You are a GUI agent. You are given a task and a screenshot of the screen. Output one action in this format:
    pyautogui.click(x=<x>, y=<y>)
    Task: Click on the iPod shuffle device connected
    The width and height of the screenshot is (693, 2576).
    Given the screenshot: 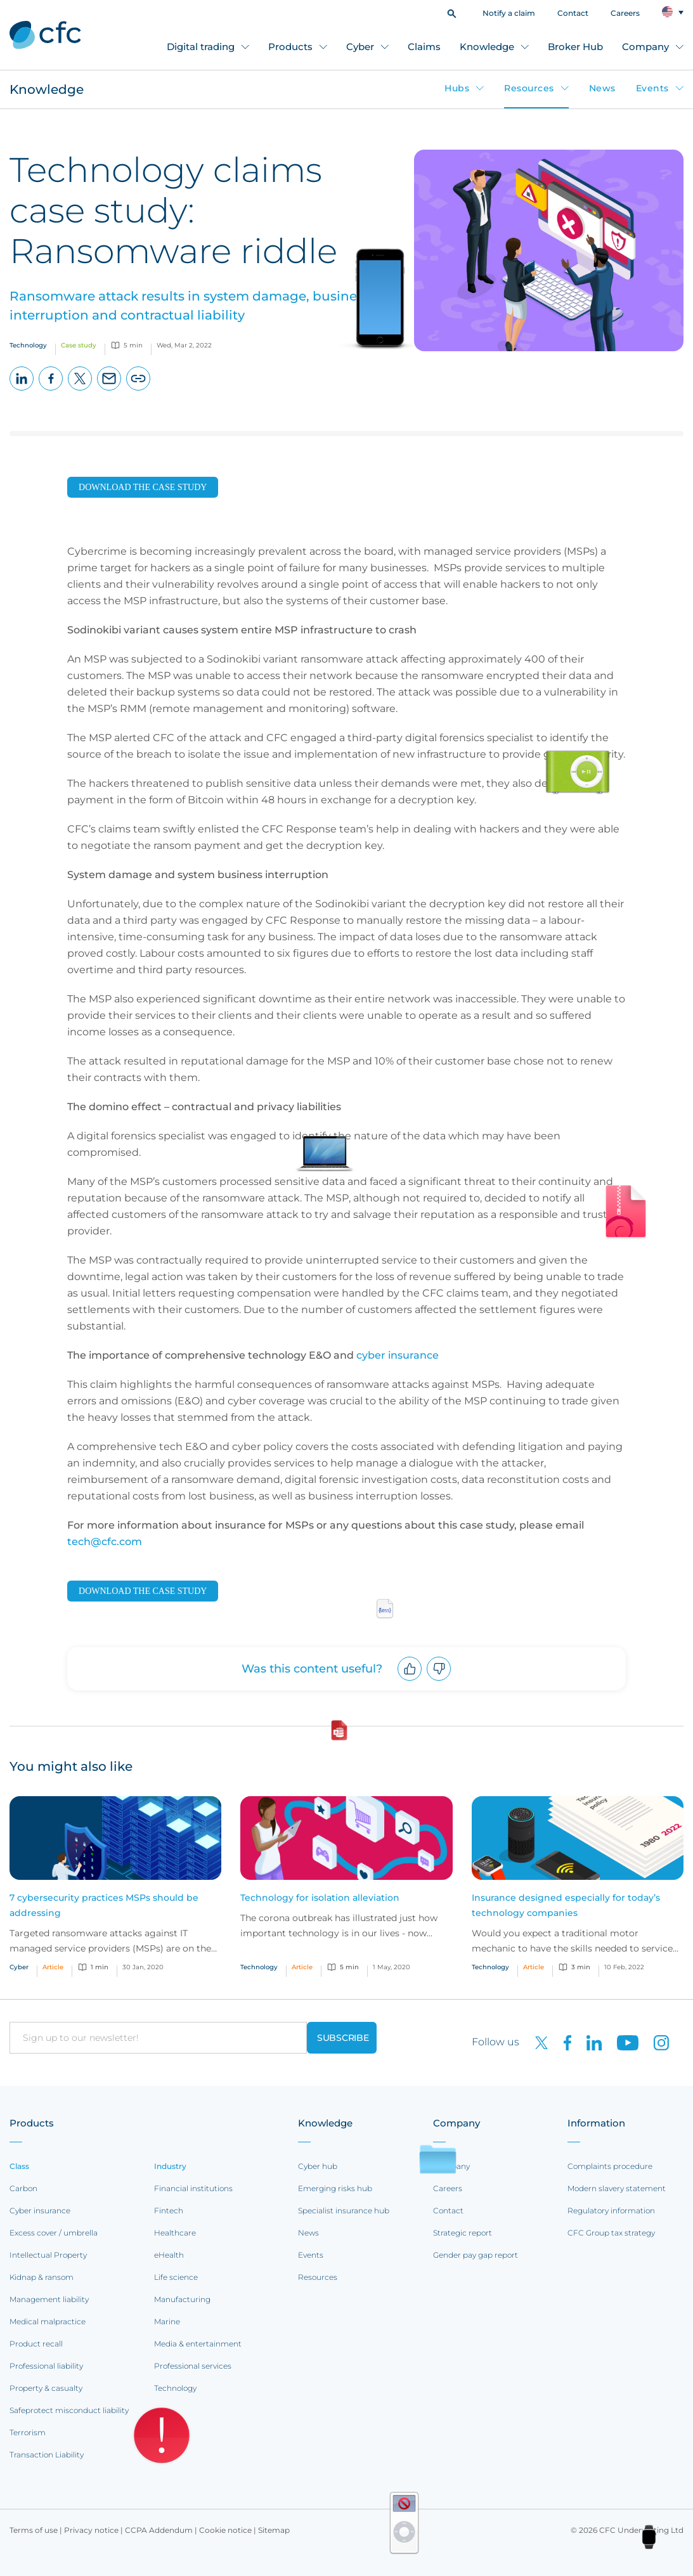 What is the action you would take?
    pyautogui.click(x=578, y=760)
    